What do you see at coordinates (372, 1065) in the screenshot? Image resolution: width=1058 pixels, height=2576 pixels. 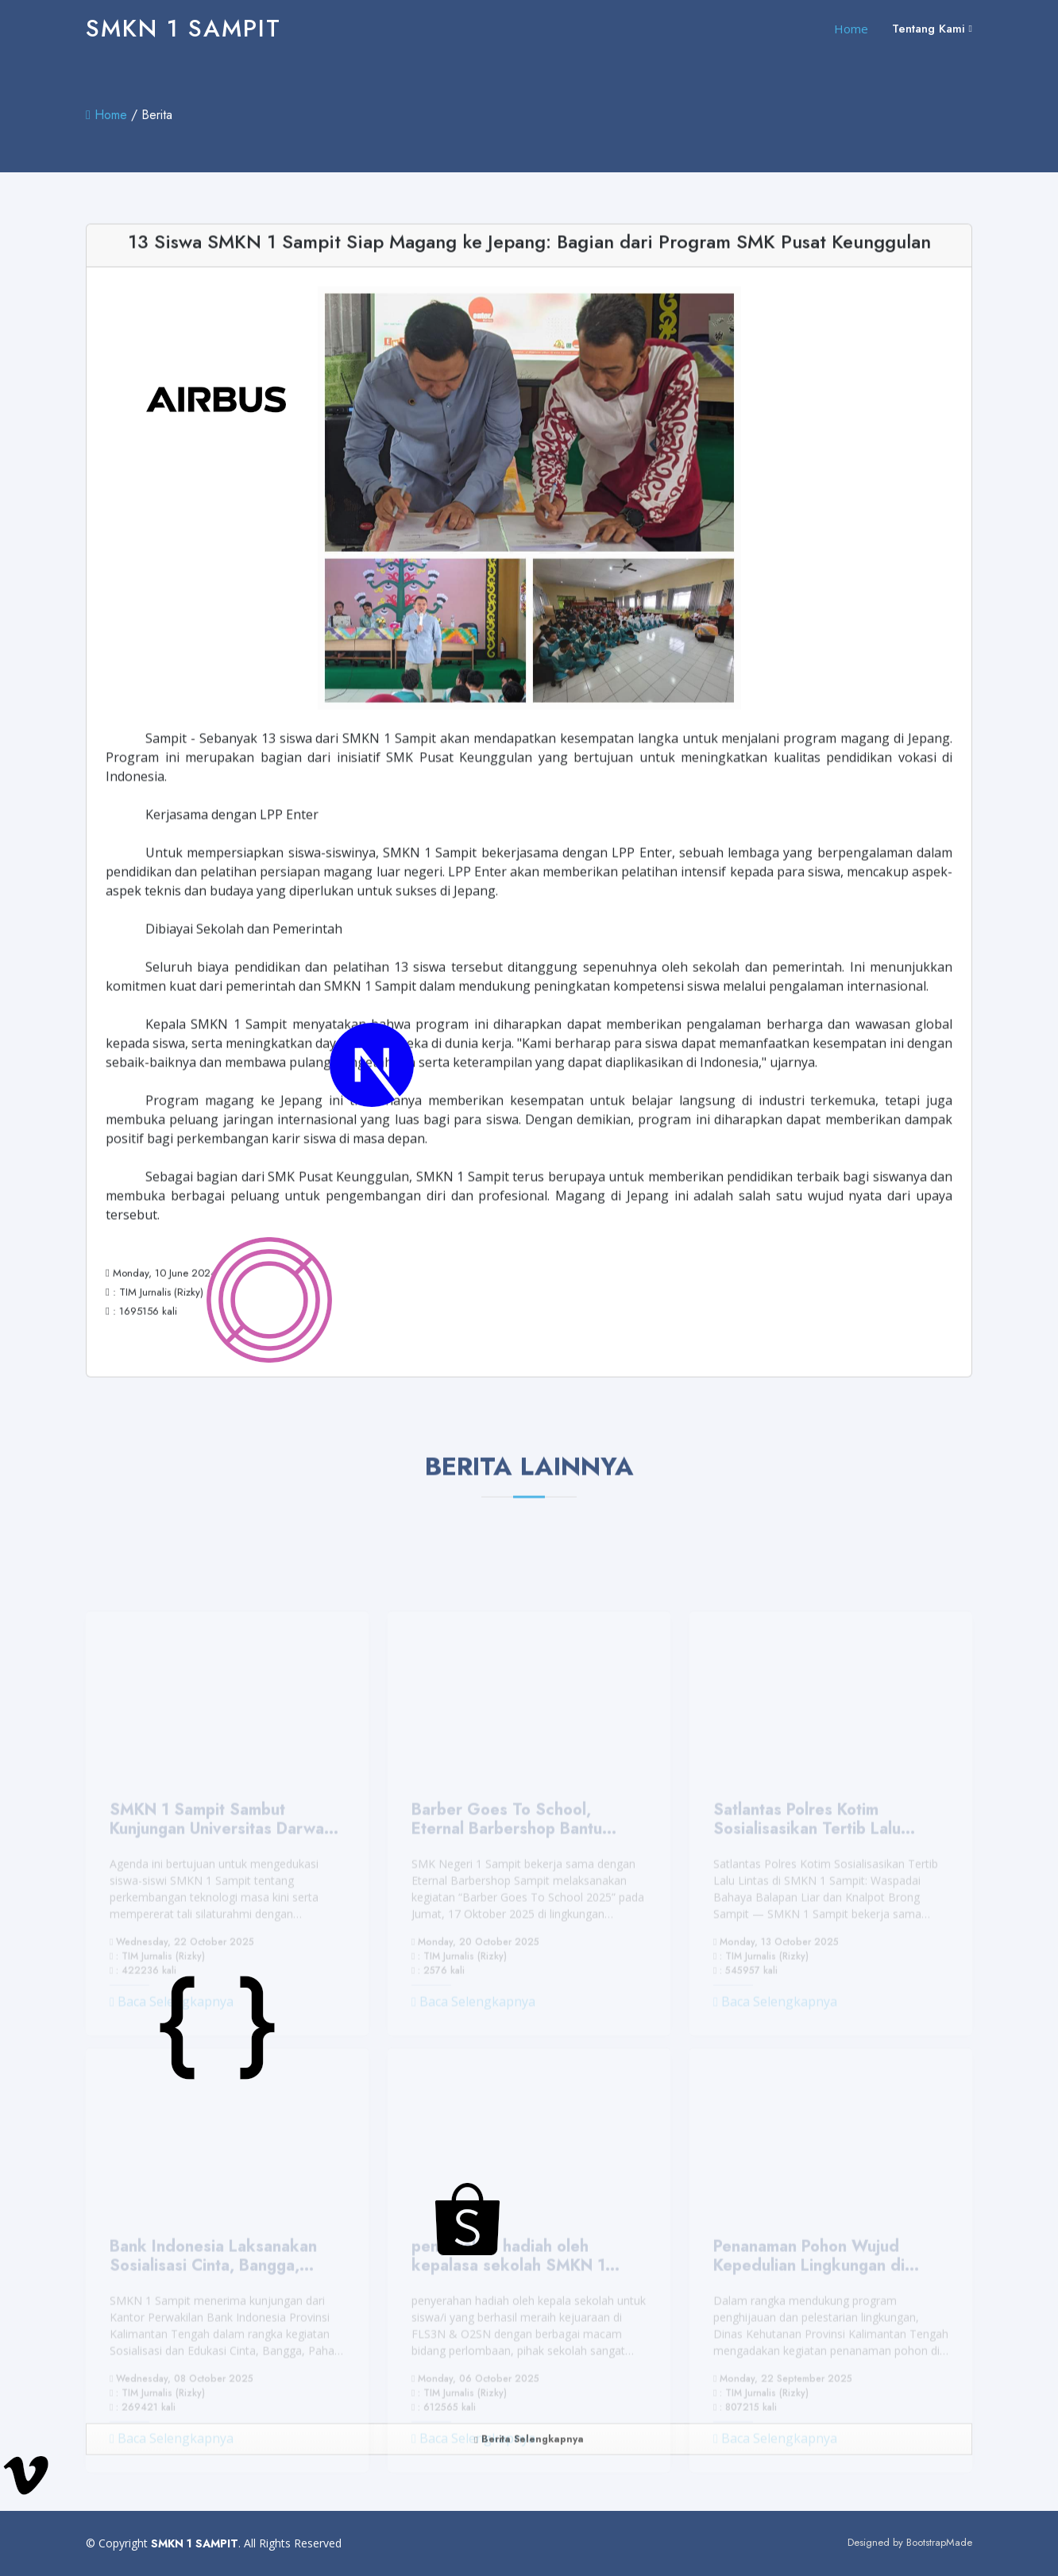 I see `Next.js framework logo` at bounding box center [372, 1065].